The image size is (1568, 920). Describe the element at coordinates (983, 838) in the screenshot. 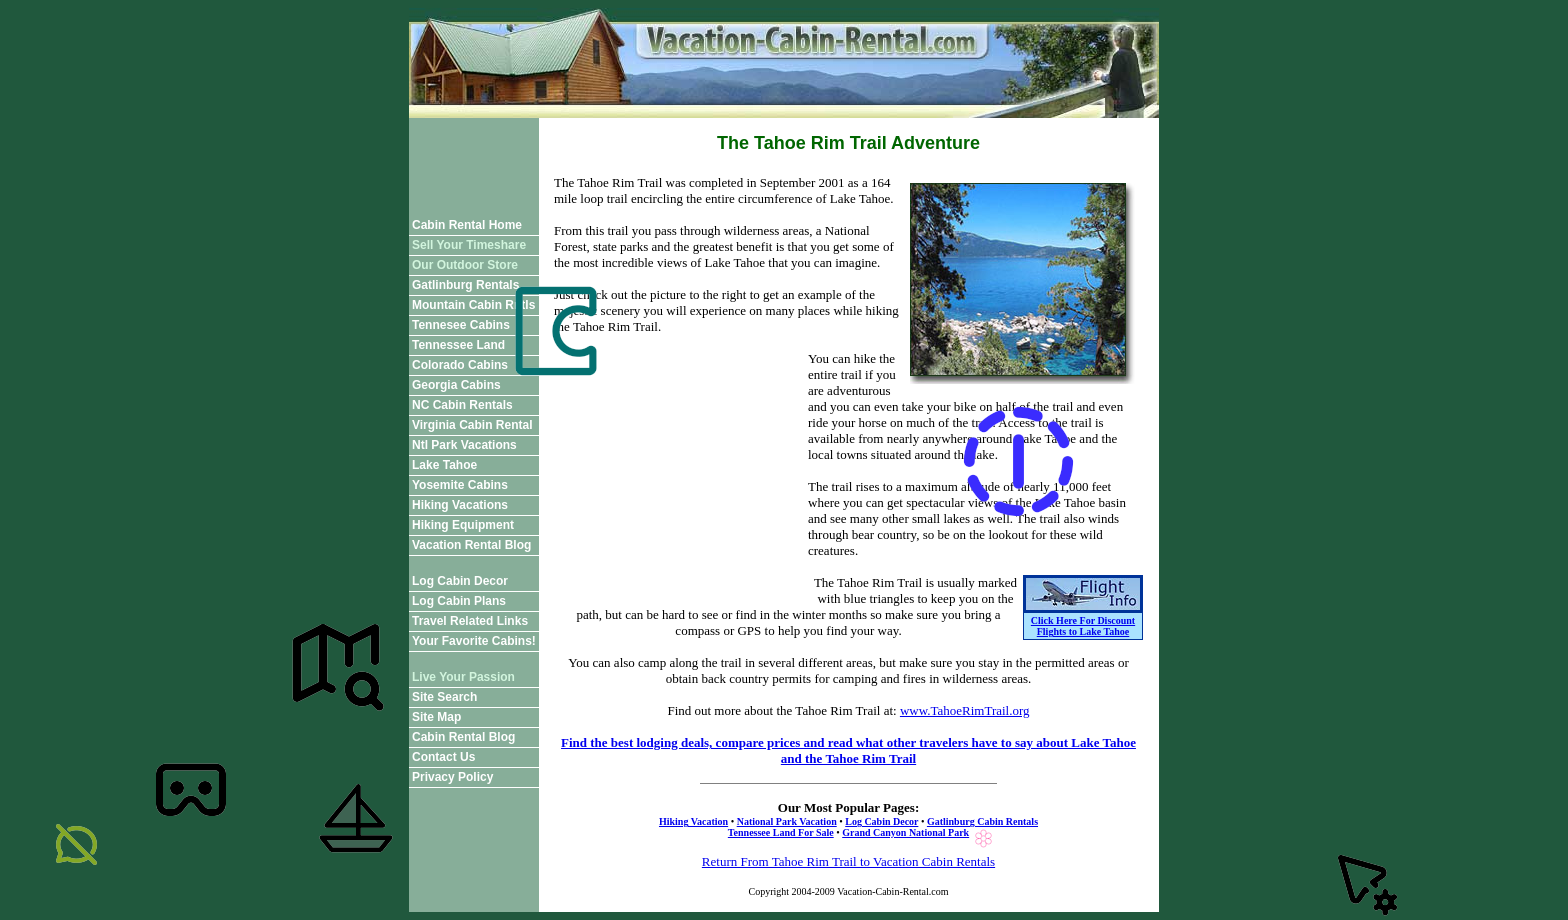

I see `access garden or plant care features` at that location.